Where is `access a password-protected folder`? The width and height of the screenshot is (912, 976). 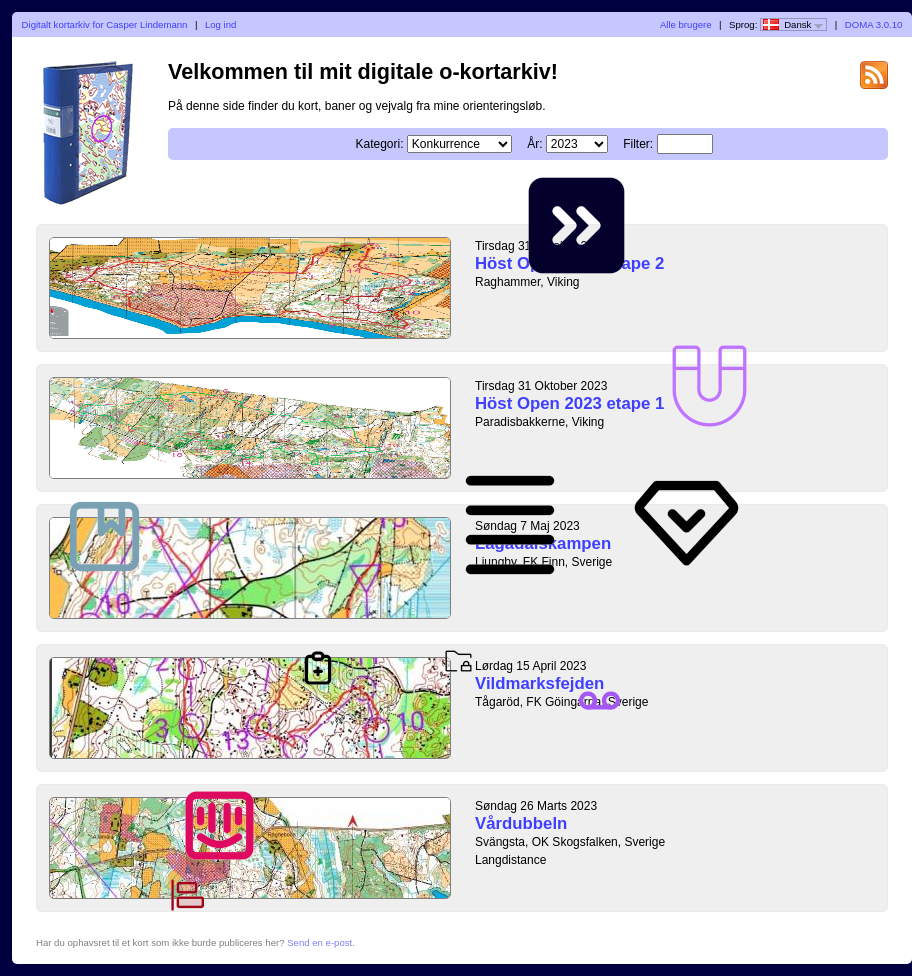
access a password-protected folder is located at coordinates (458, 660).